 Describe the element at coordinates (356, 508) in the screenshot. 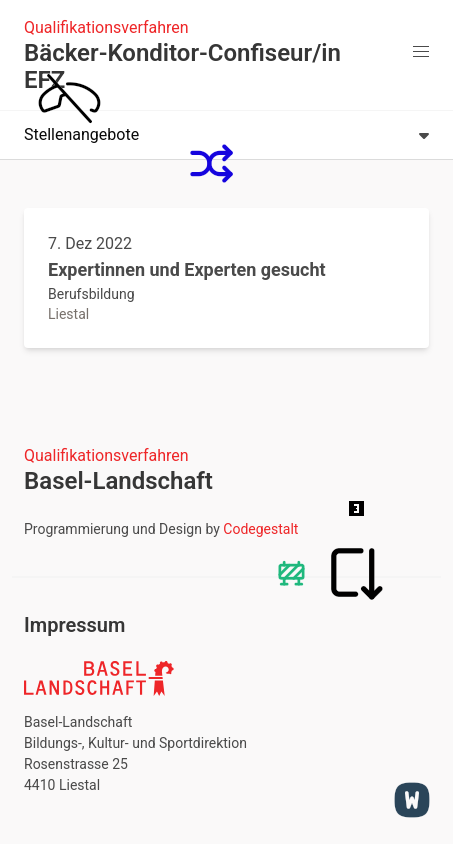

I see `select option 3 from a numbered list` at that location.